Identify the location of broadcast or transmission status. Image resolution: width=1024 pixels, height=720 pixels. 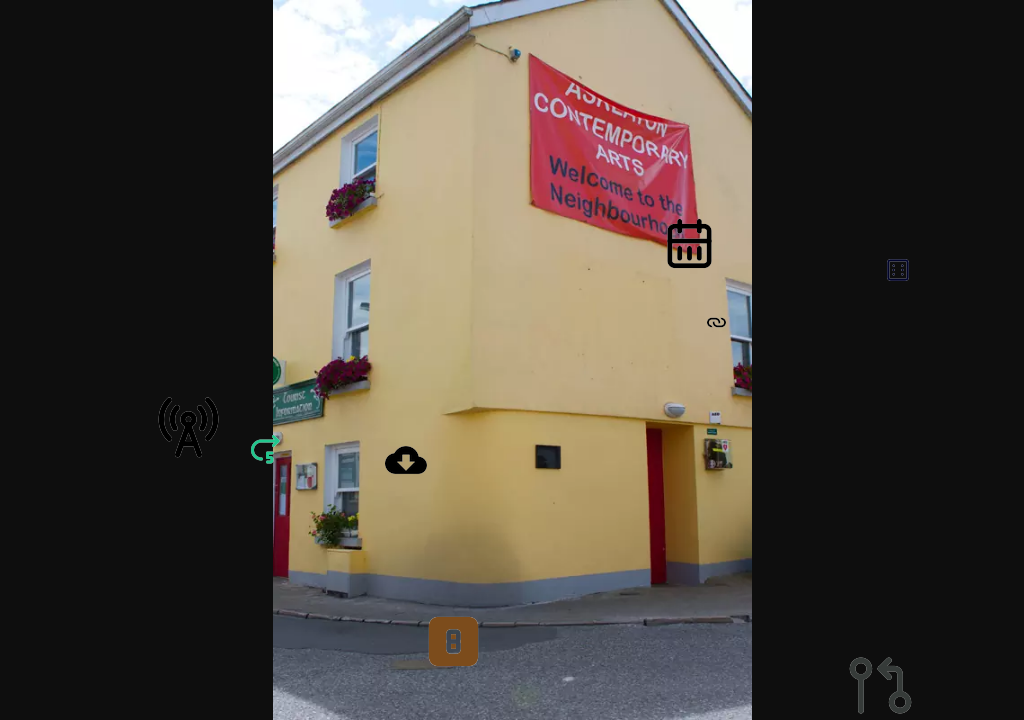
(188, 427).